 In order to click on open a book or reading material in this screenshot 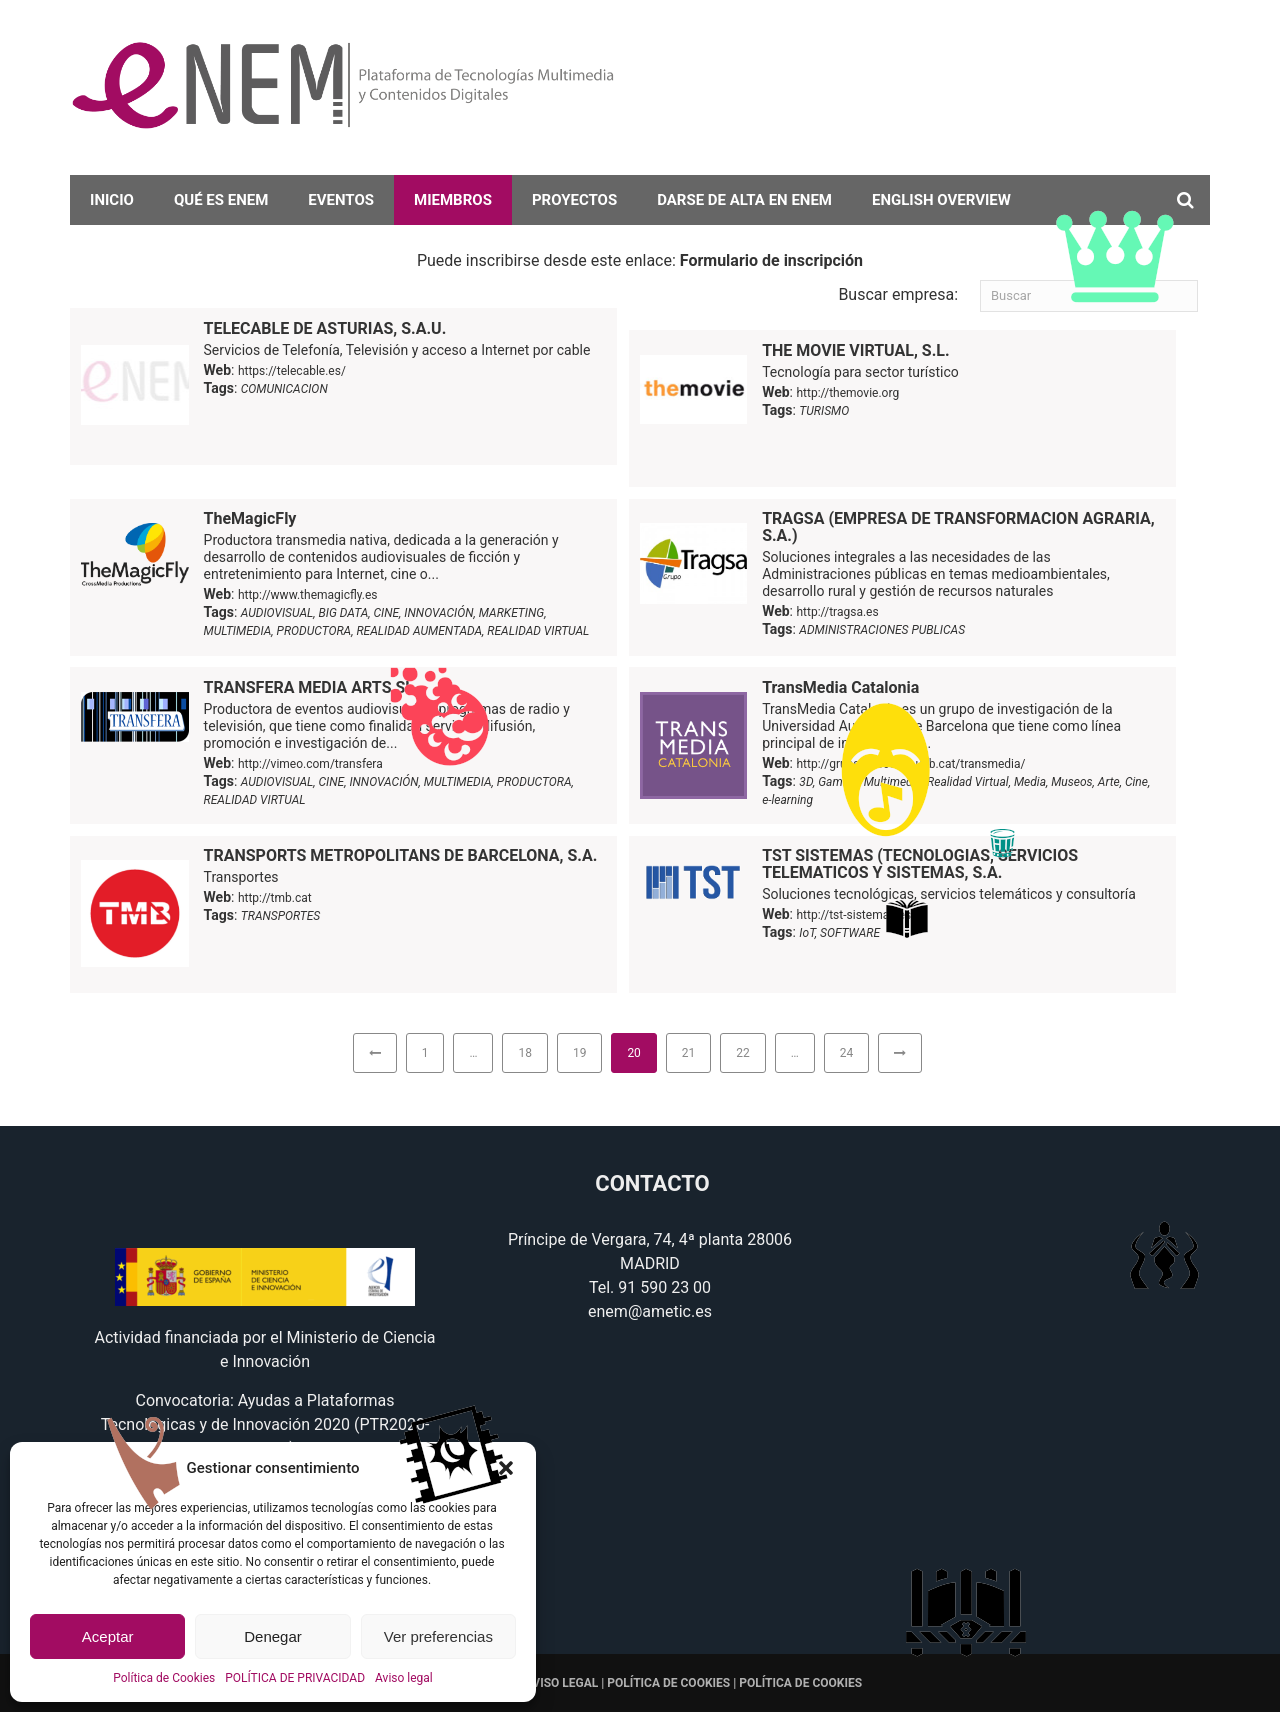, I will do `click(907, 920)`.